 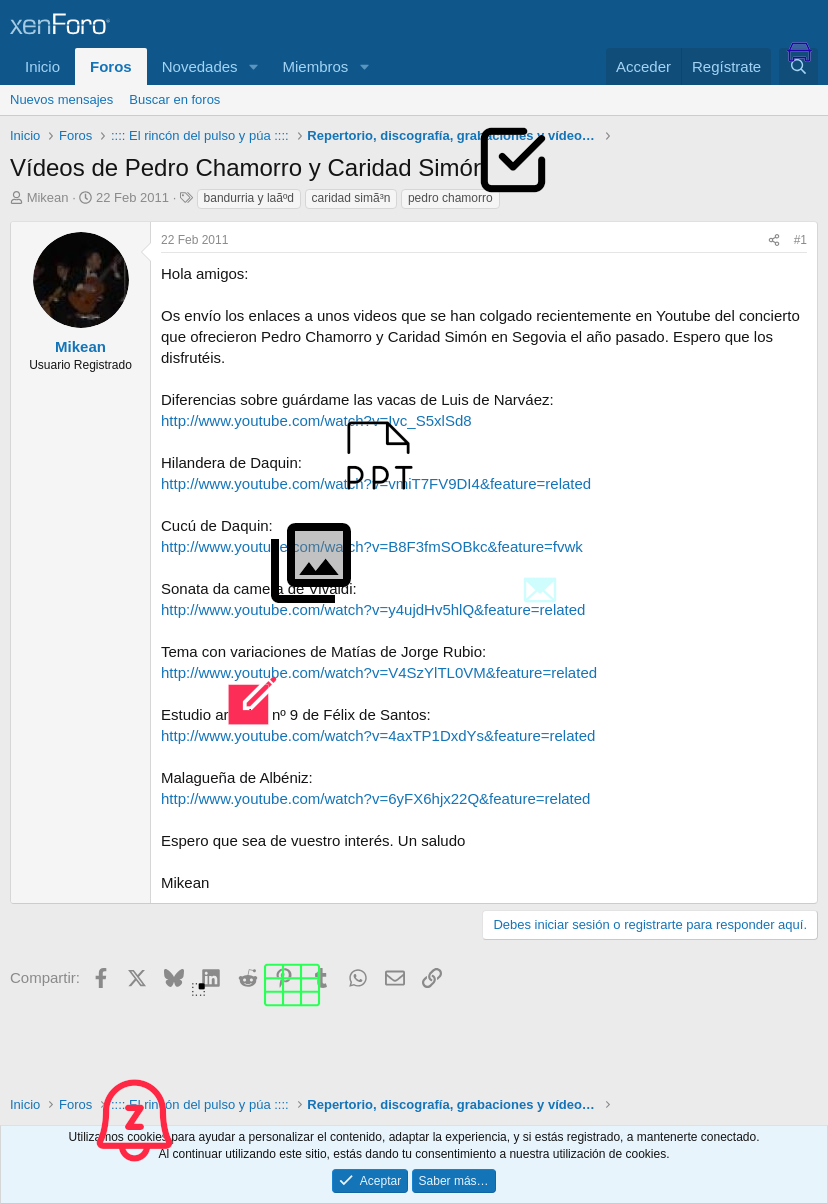 What do you see at coordinates (311, 563) in the screenshot?
I see `view photo collections or albums` at bounding box center [311, 563].